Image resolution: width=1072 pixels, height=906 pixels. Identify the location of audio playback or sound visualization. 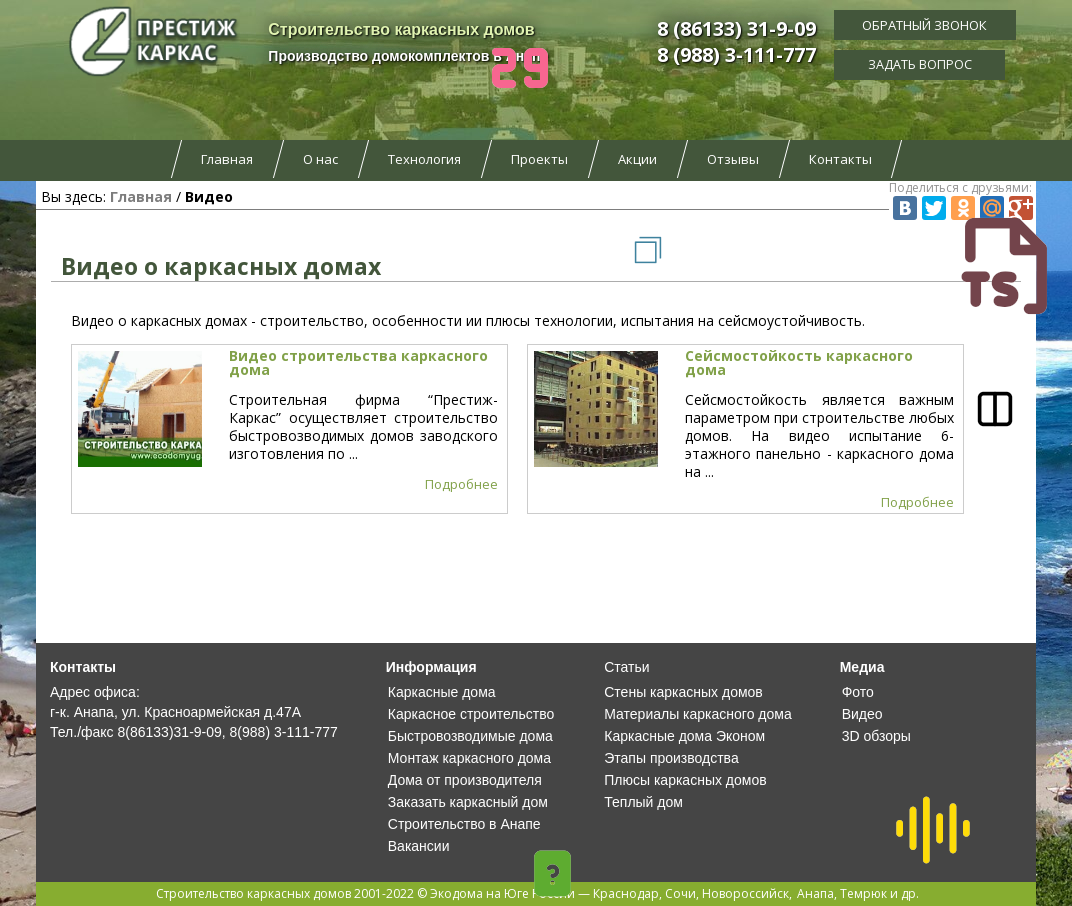
(933, 830).